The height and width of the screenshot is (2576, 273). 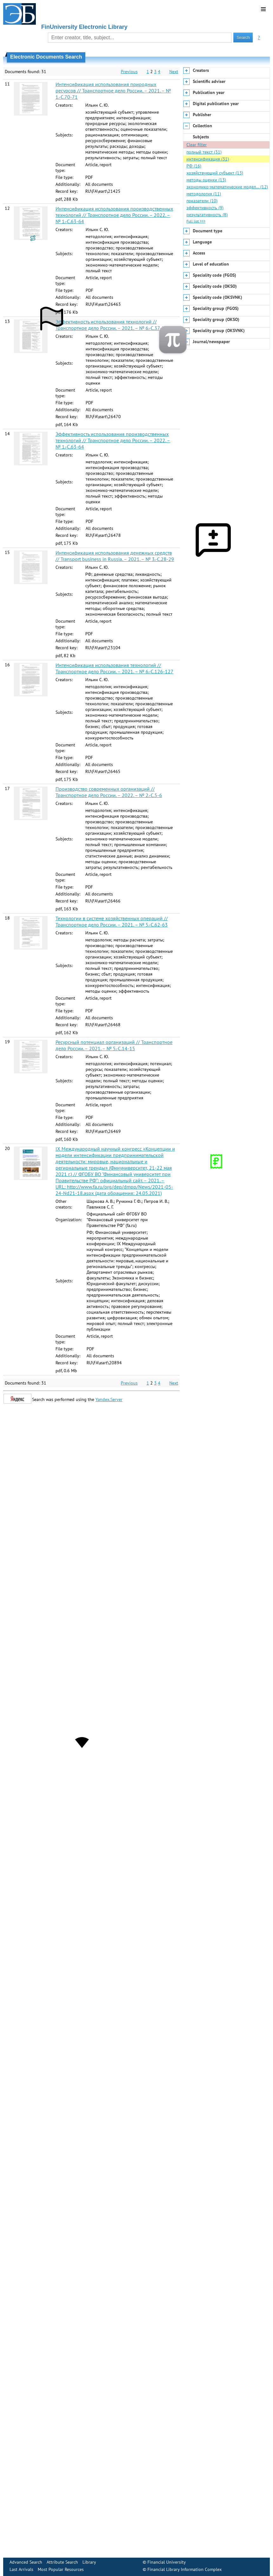 I want to click on indicates full wifi signal strength, so click(x=82, y=1742).